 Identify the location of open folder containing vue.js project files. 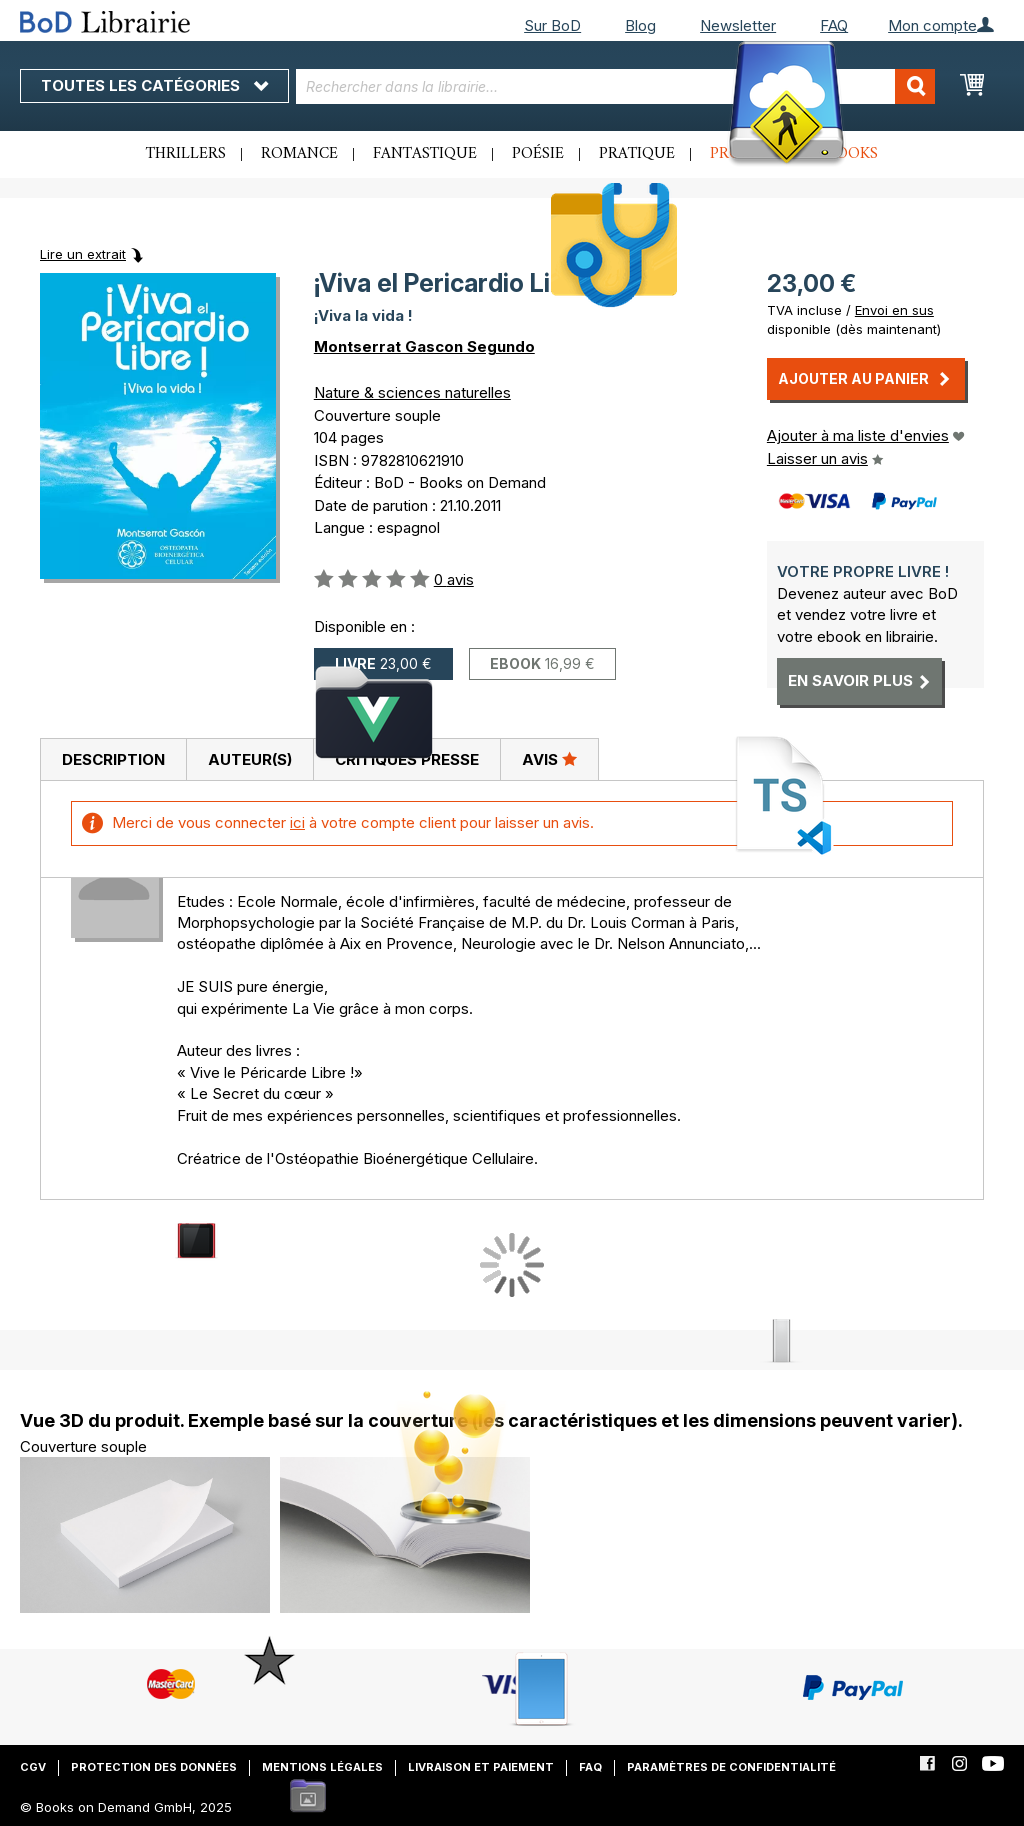
(373, 715).